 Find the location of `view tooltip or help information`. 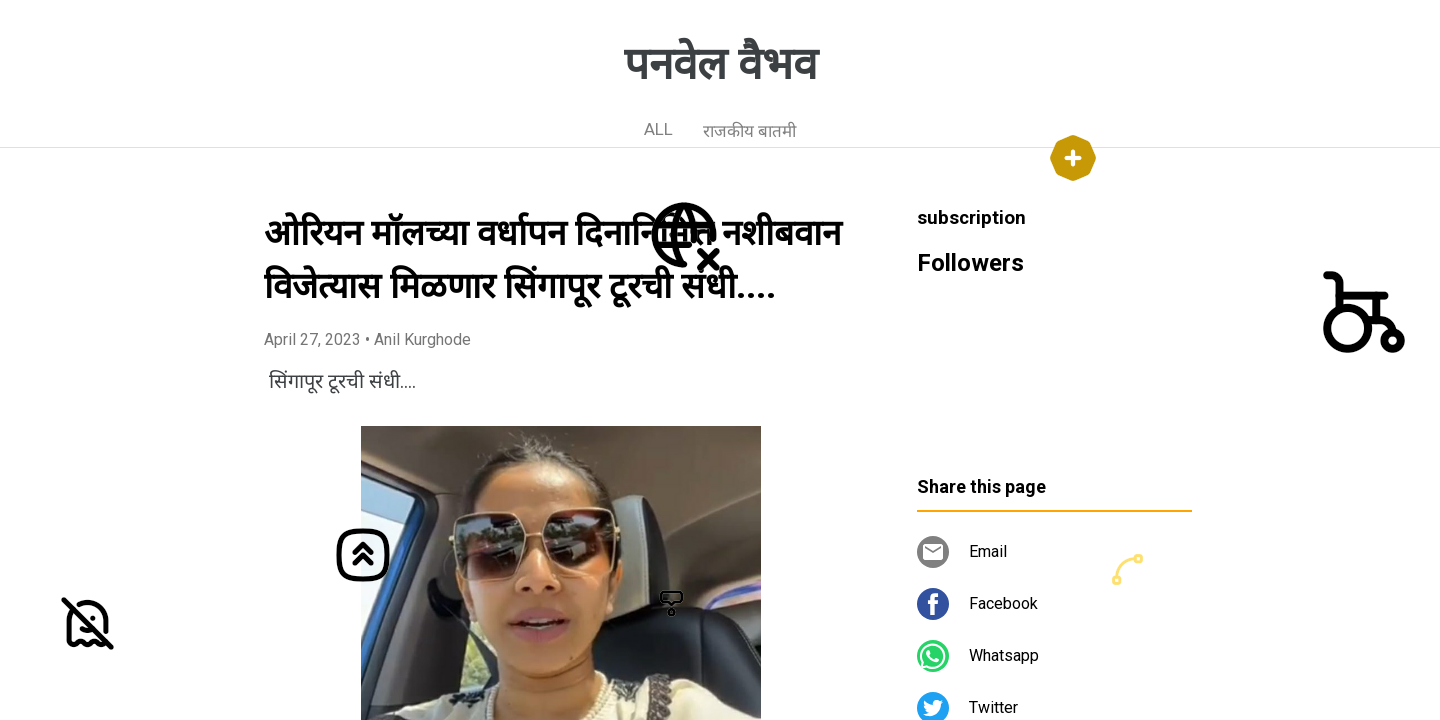

view tooltip or help information is located at coordinates (671, 603).